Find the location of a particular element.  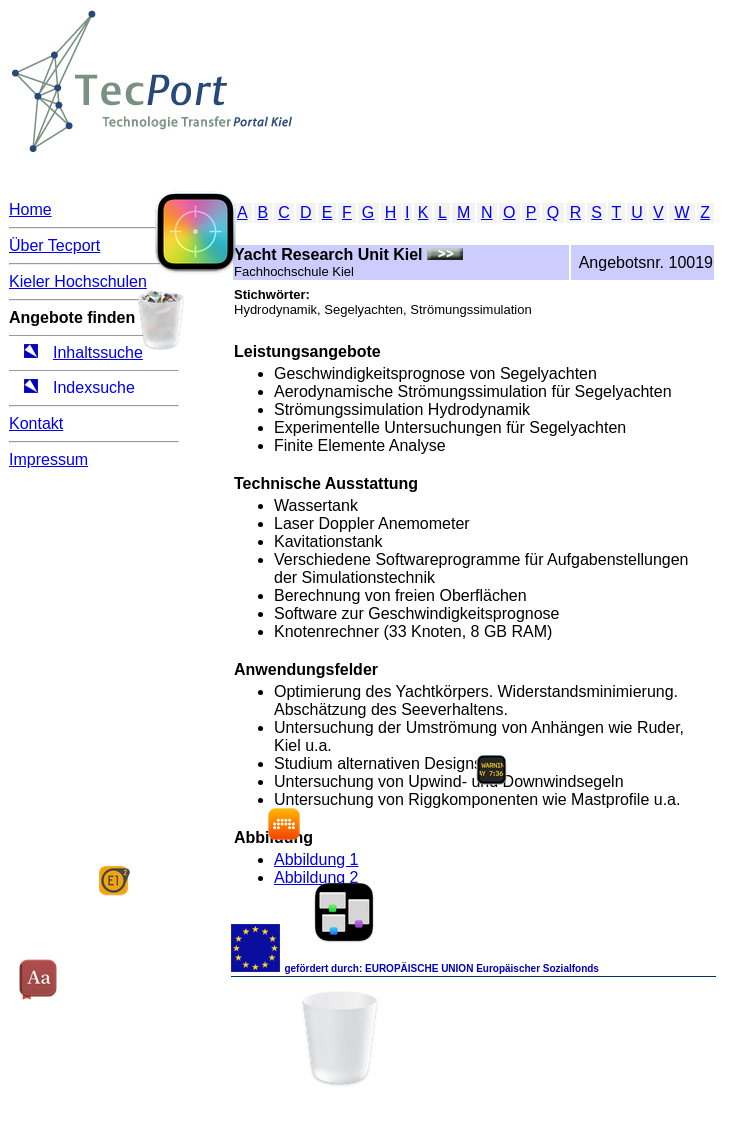

trash bin containing deleted files is located at coordinates (161, 320).